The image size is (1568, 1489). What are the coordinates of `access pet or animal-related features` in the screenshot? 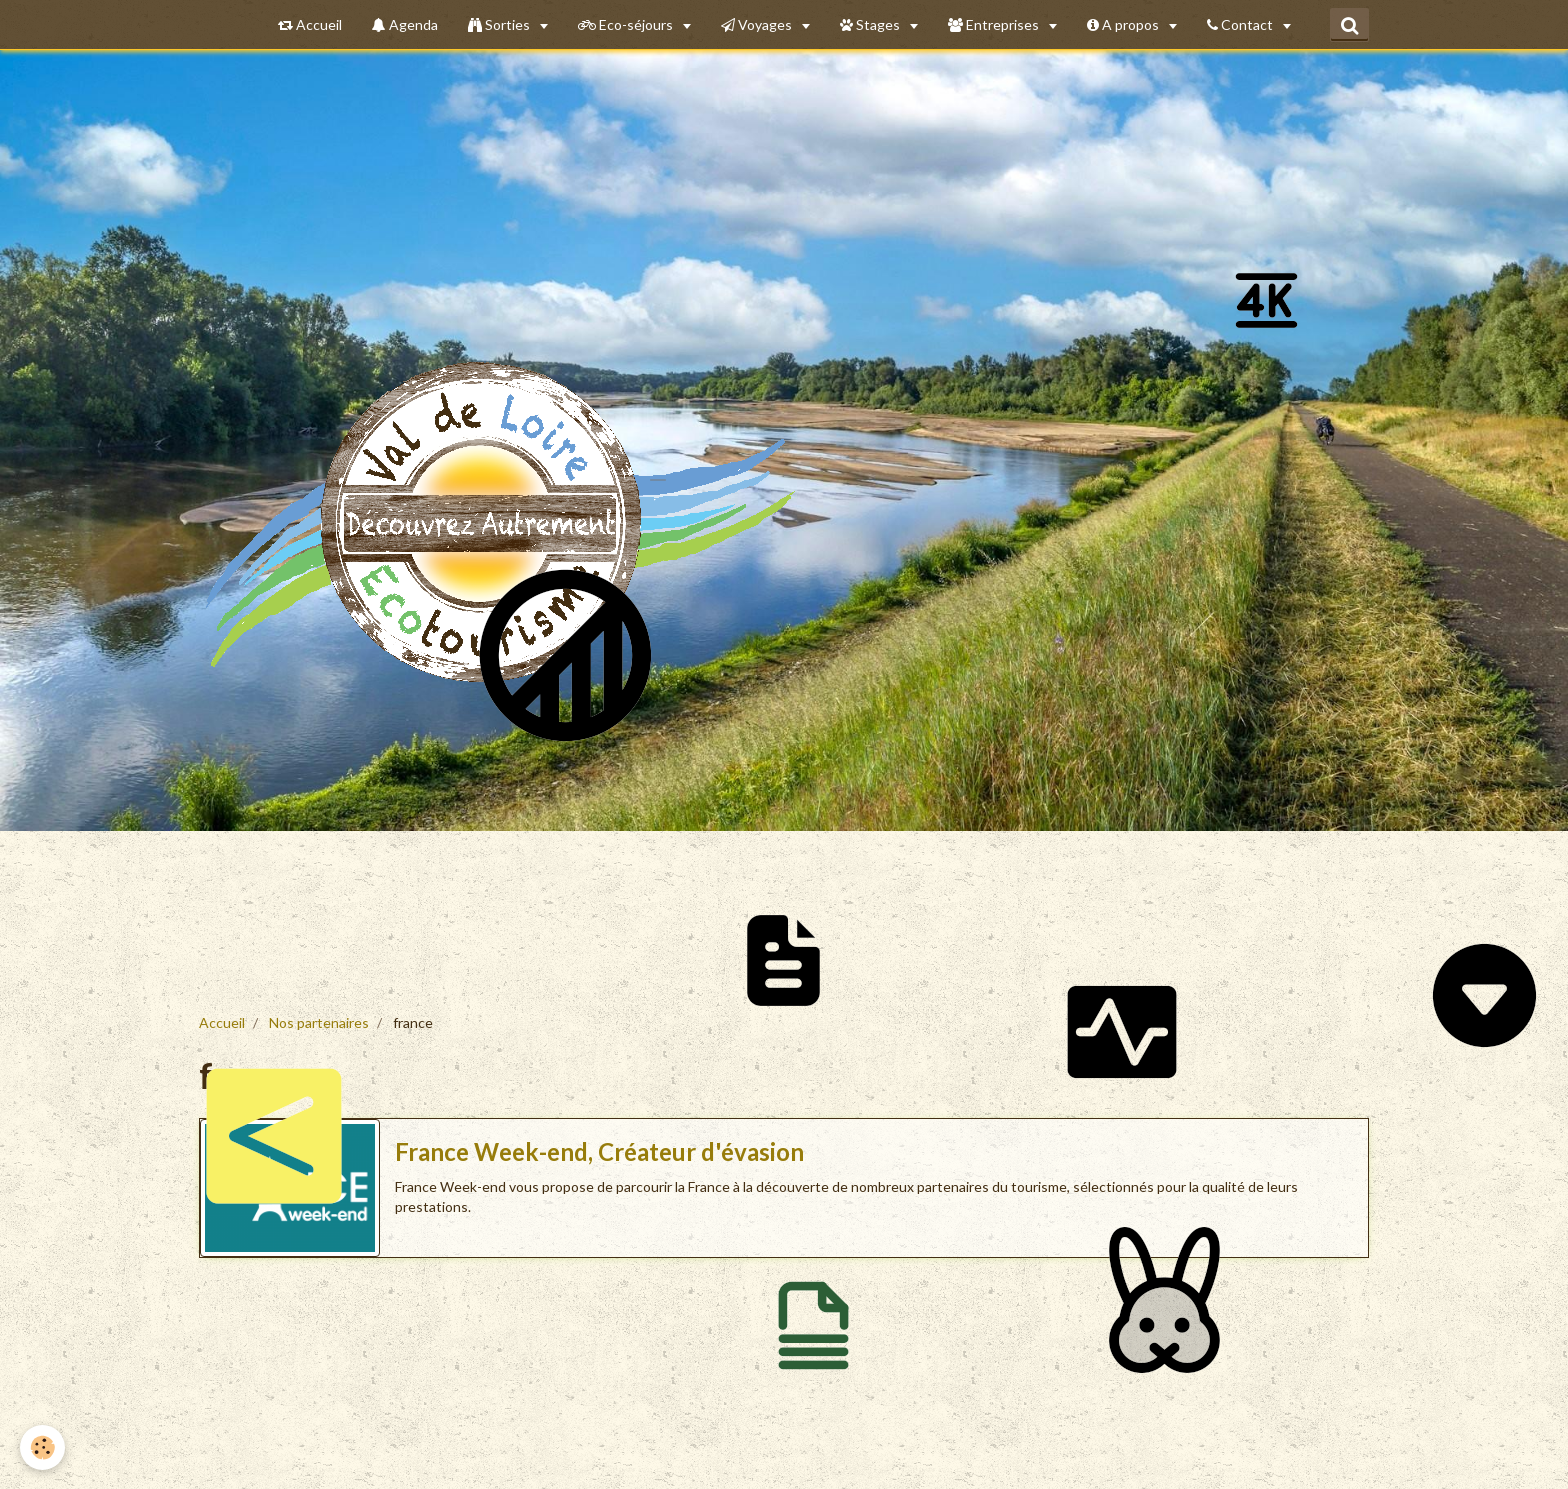 It's located at (1164, 1302).